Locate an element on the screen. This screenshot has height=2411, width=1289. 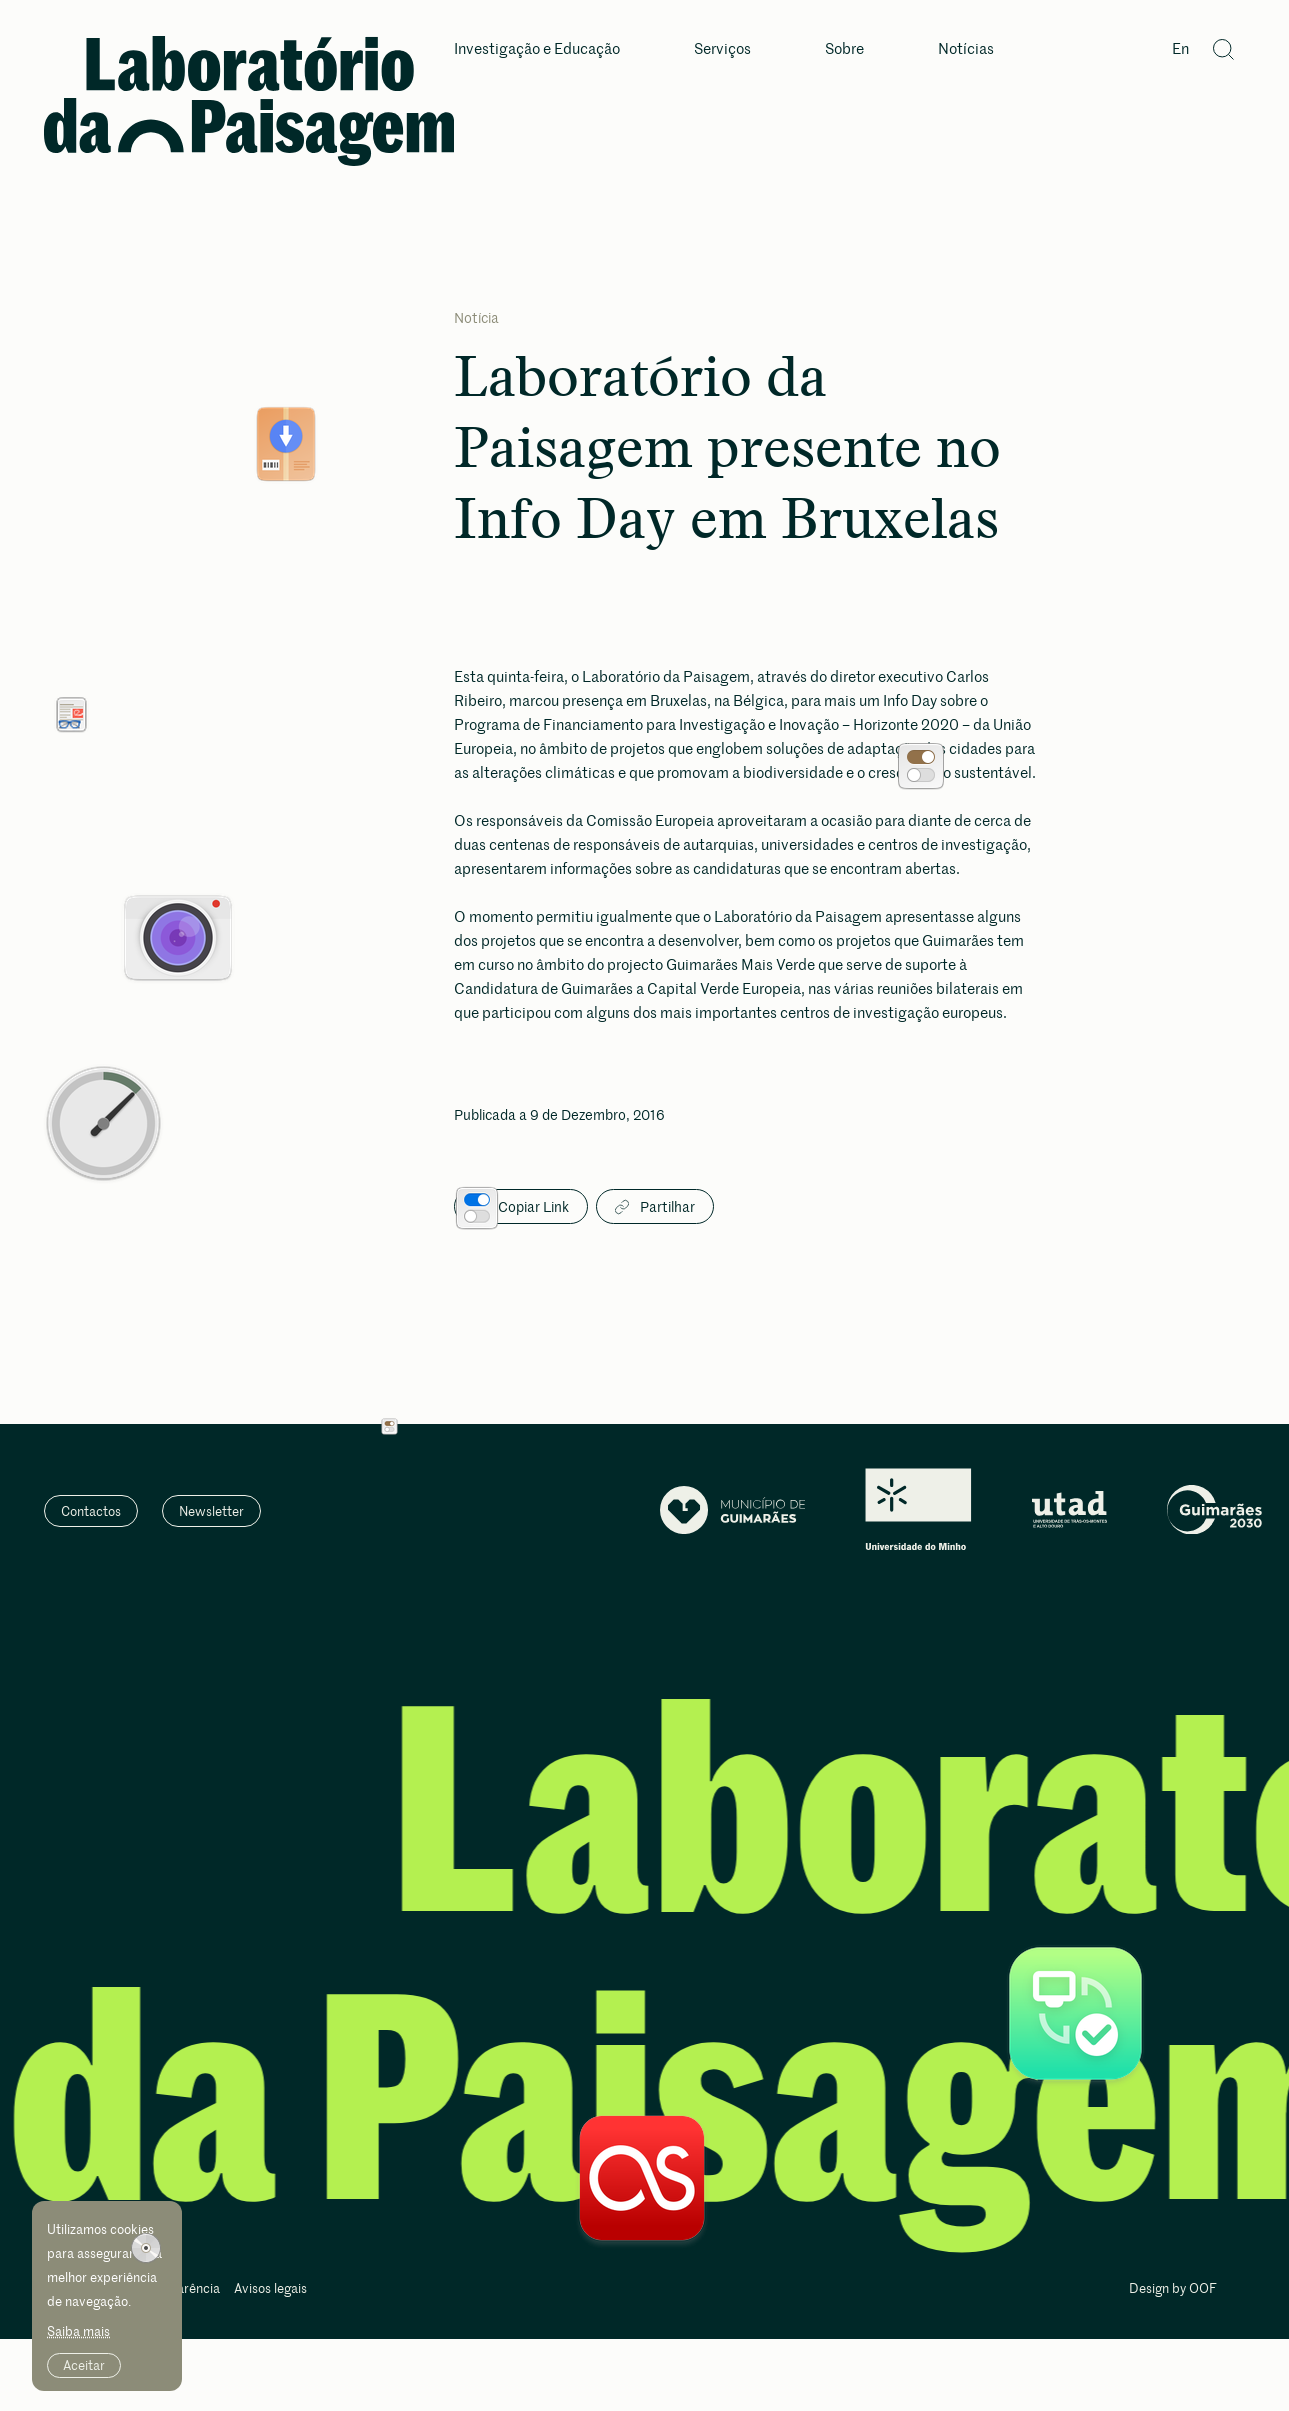
open unity tweak tool settings is located at coordinates (389, 1426).